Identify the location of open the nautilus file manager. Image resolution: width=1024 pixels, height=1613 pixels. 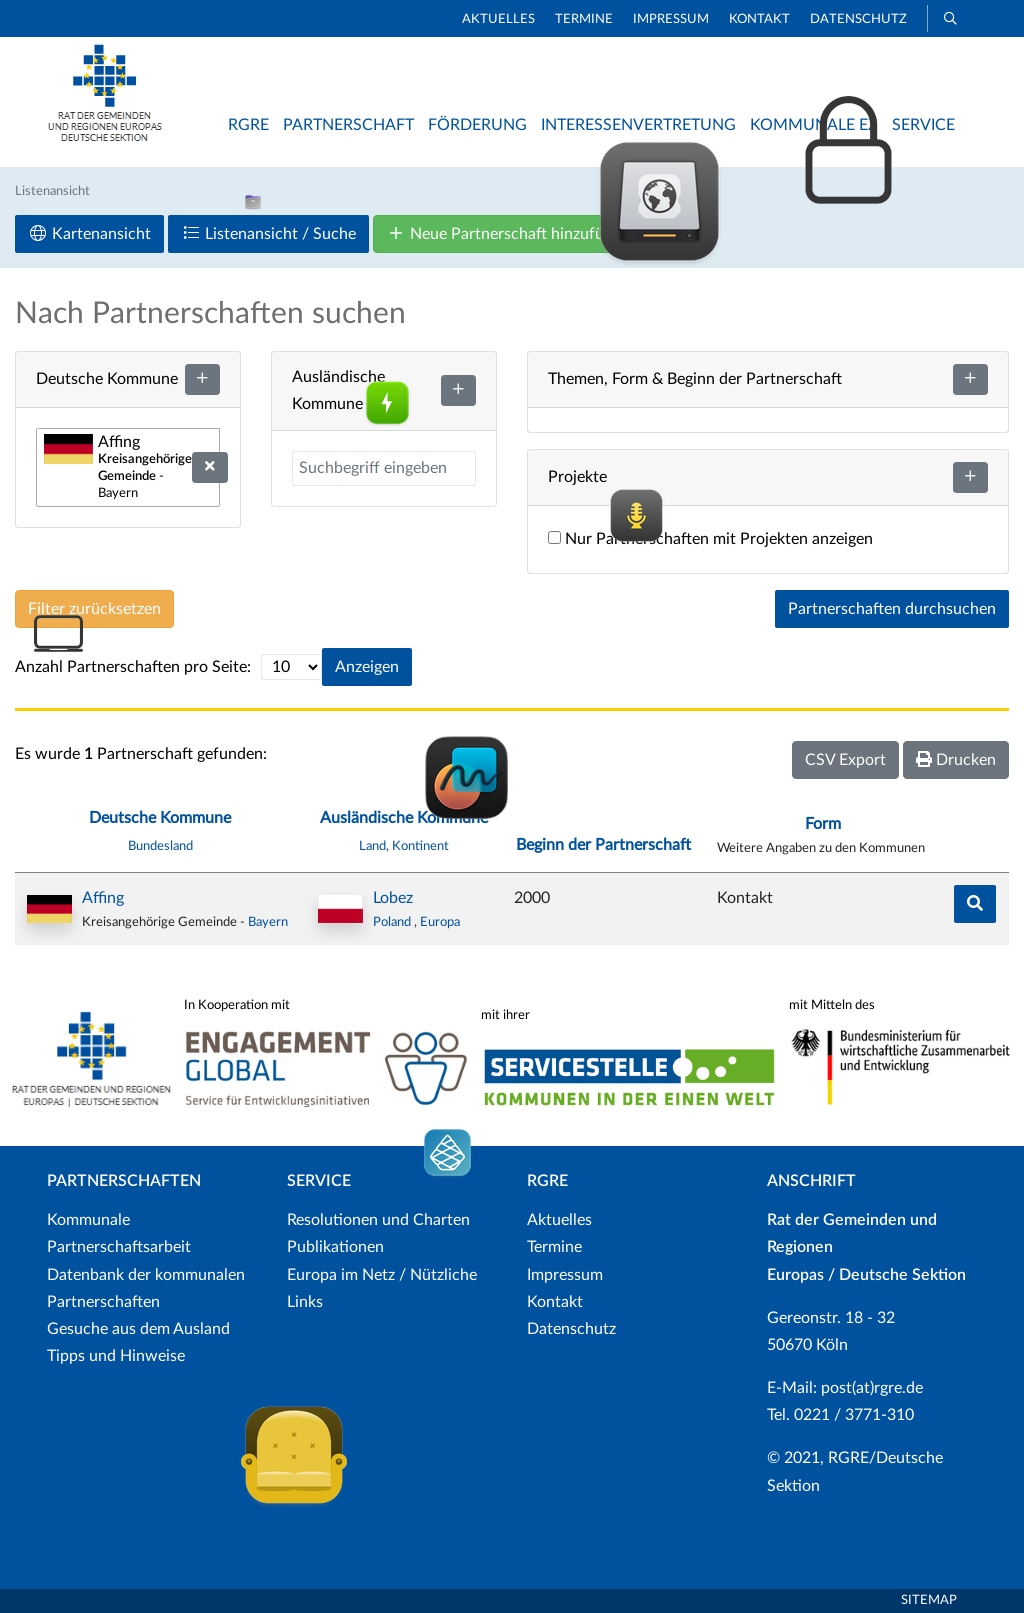
(253, 202).